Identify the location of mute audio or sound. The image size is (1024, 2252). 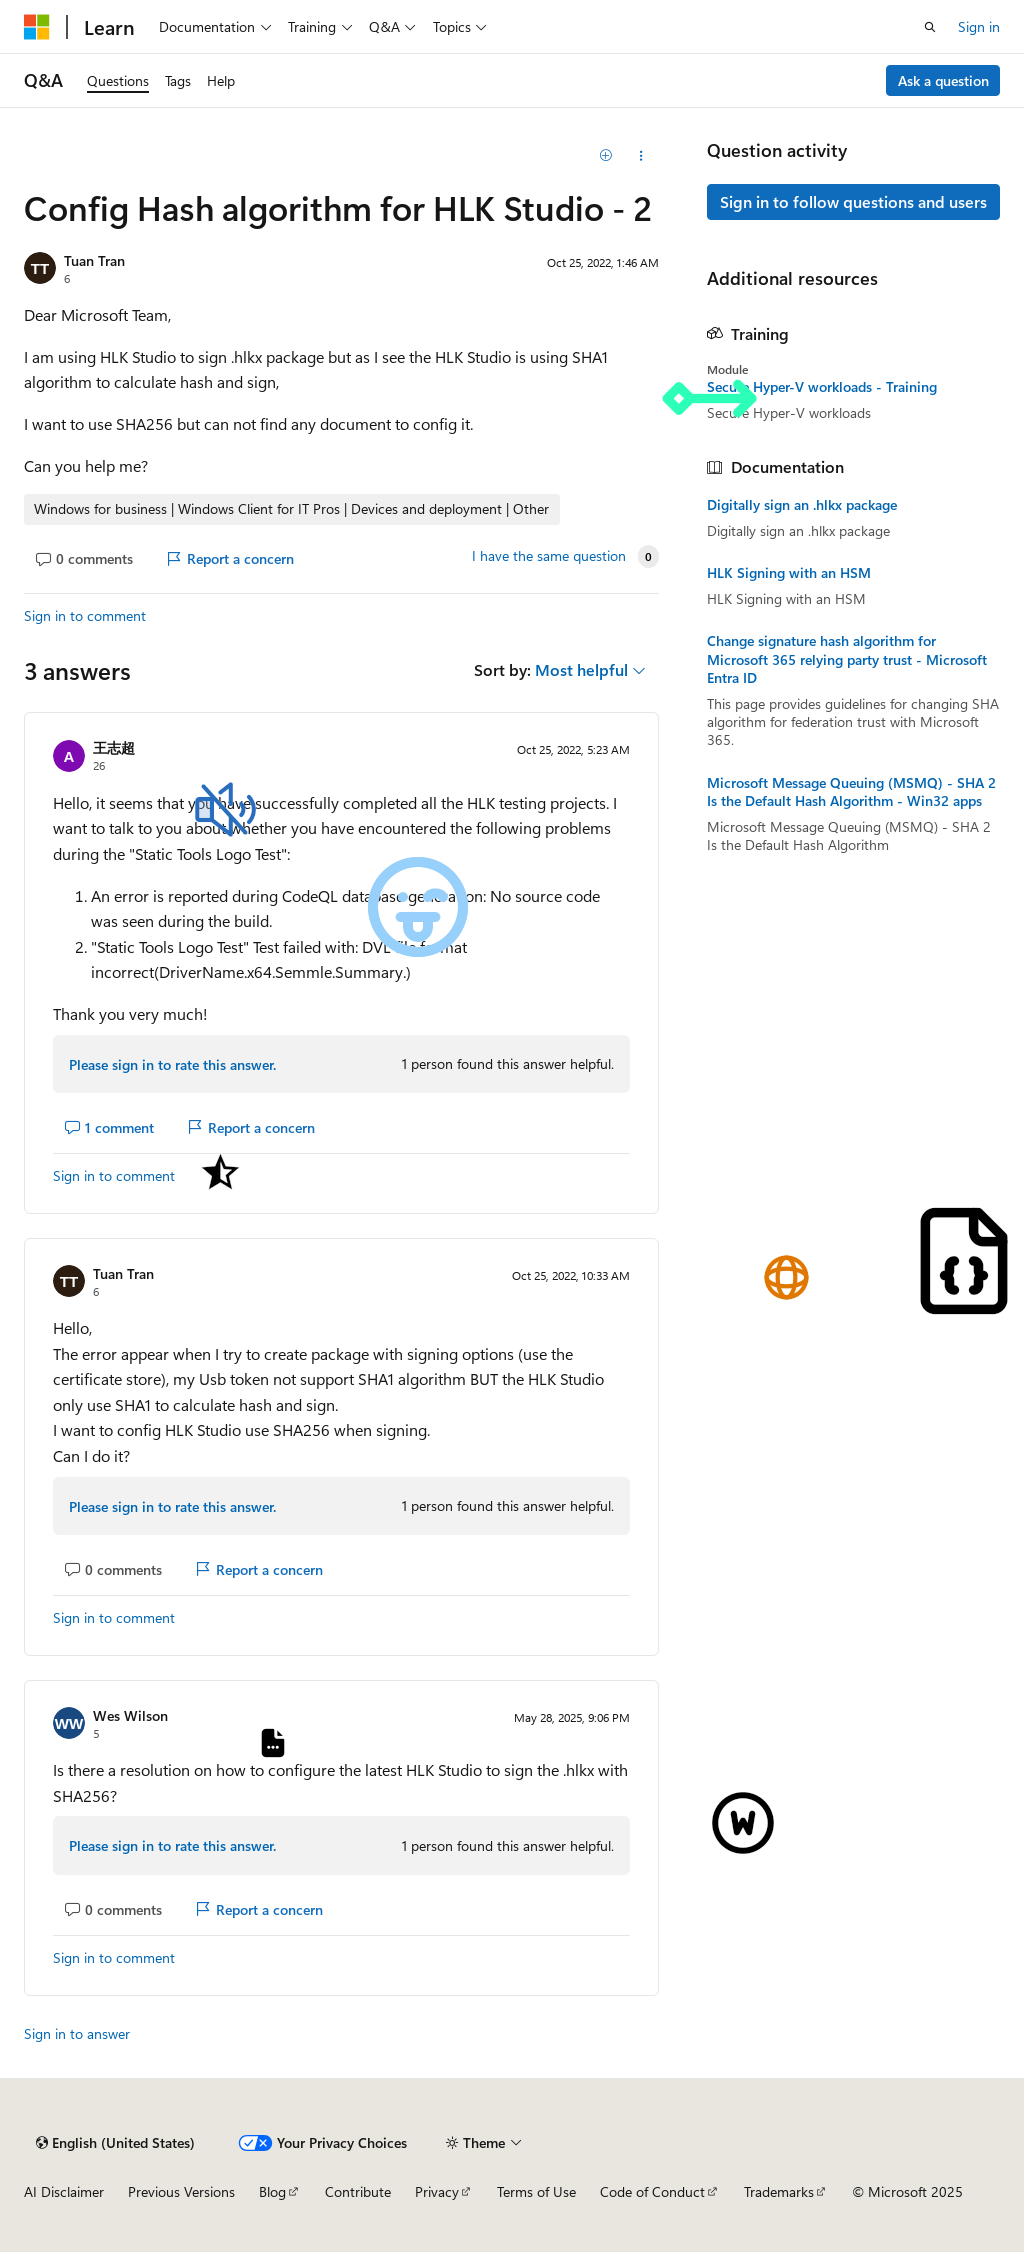
(224, 809).